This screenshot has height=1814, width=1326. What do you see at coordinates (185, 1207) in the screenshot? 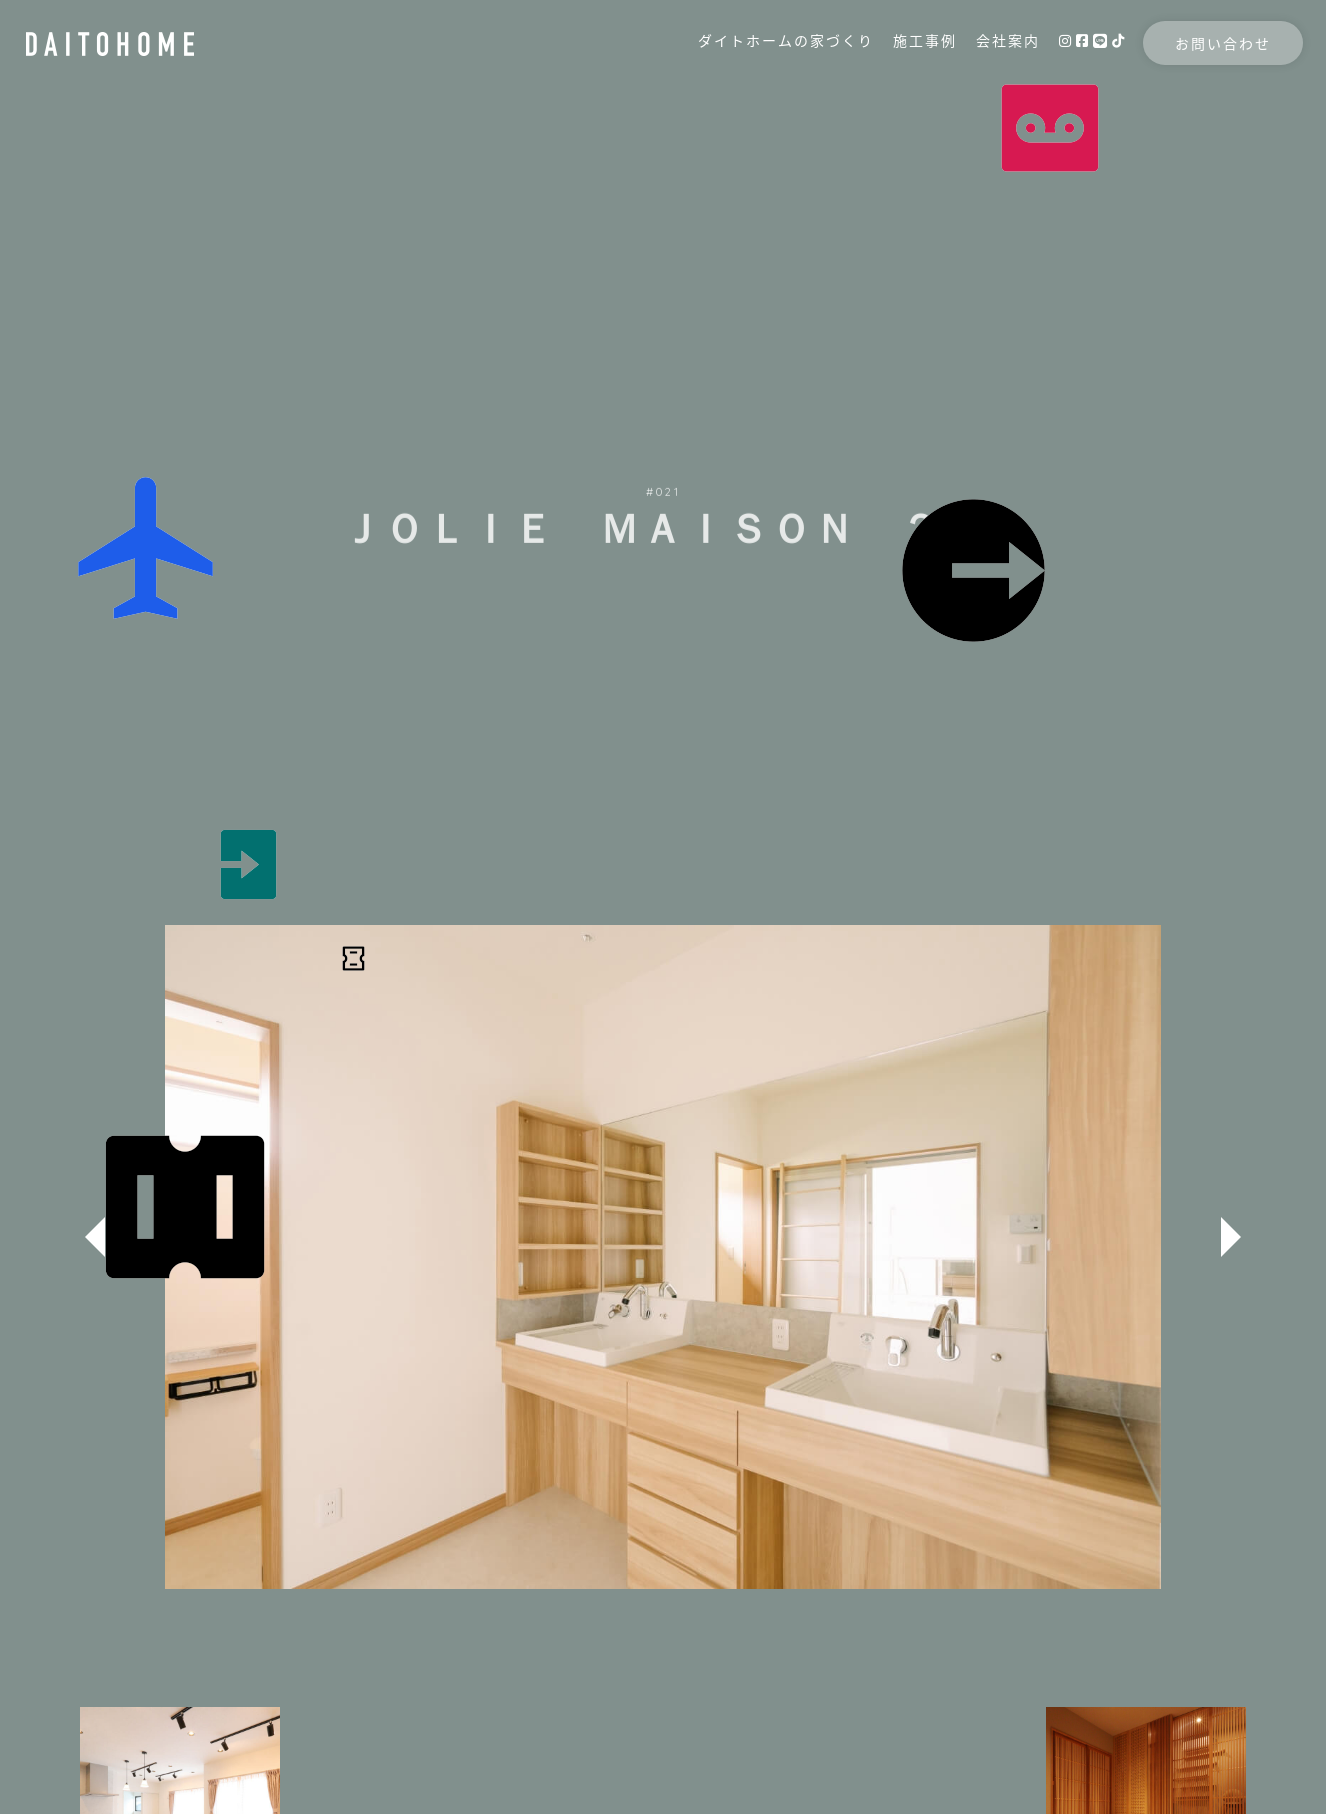
I see `redeem a coupon or discount code` at bounding box center [185, 1207].